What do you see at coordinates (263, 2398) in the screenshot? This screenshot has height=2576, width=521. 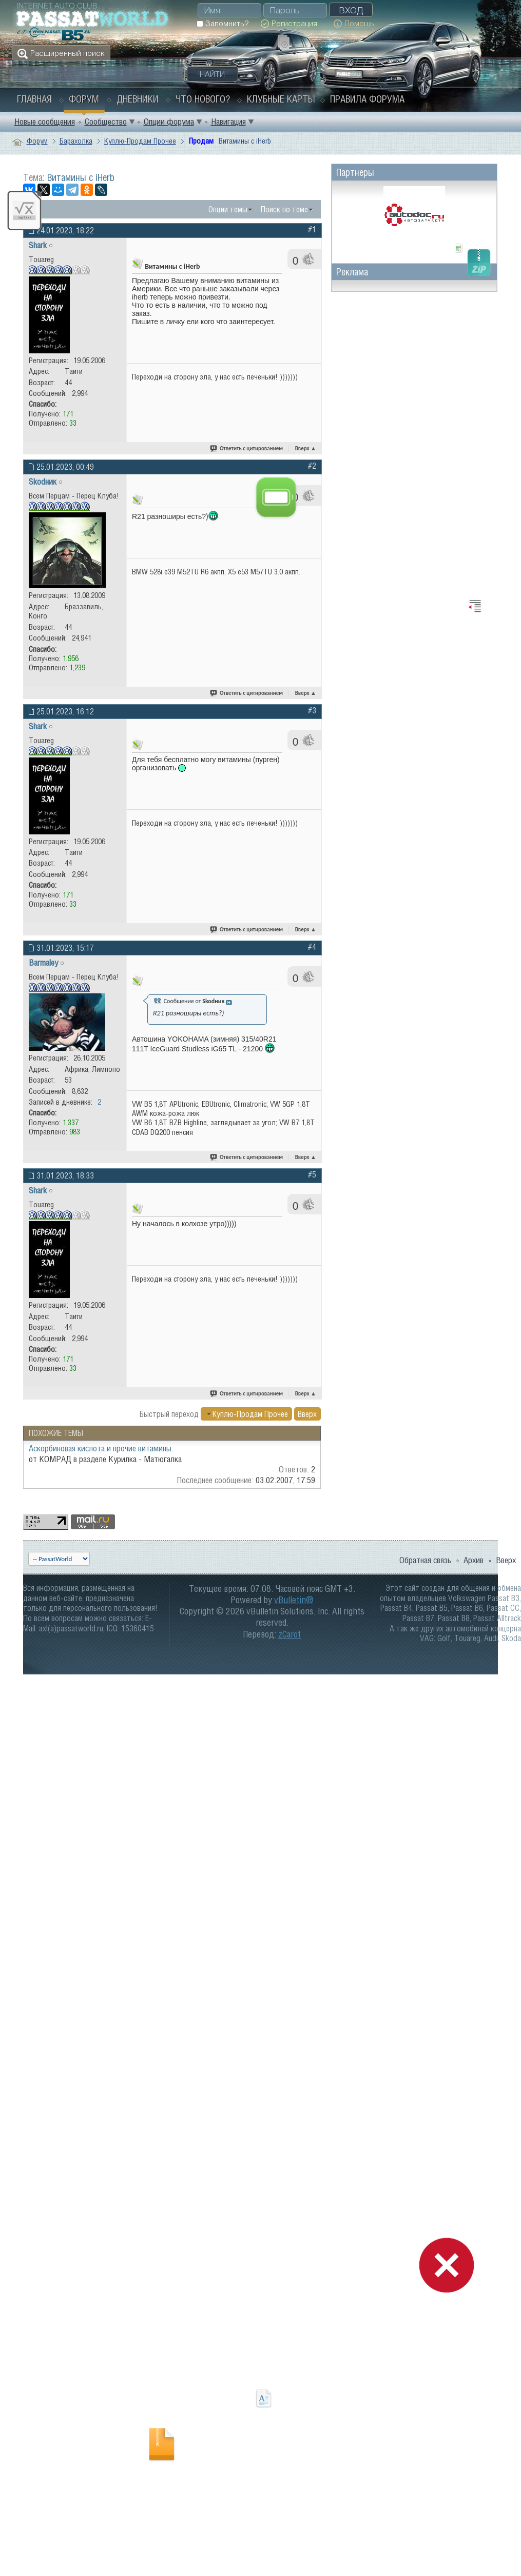 I see `open a text document` at bounding box center [263, 2398].